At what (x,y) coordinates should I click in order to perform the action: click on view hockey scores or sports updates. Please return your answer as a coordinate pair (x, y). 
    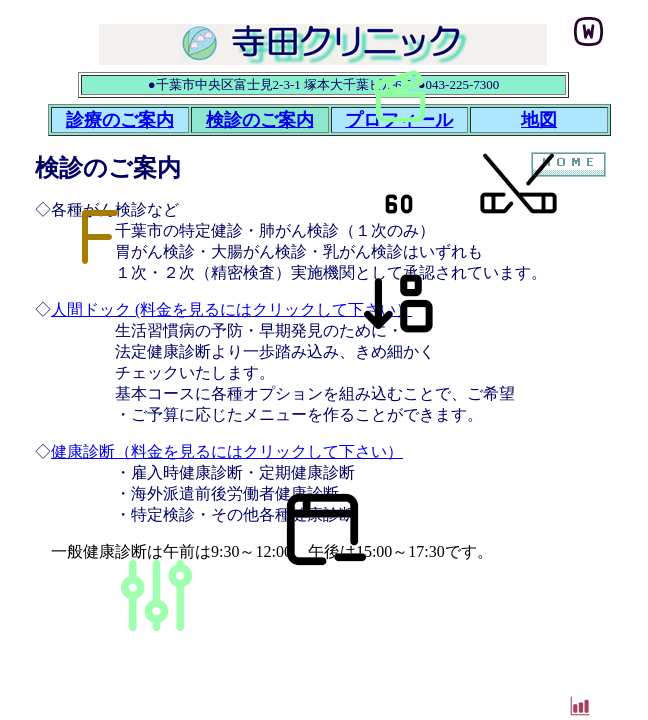
    Looking at the image, I should click on (518, 183).